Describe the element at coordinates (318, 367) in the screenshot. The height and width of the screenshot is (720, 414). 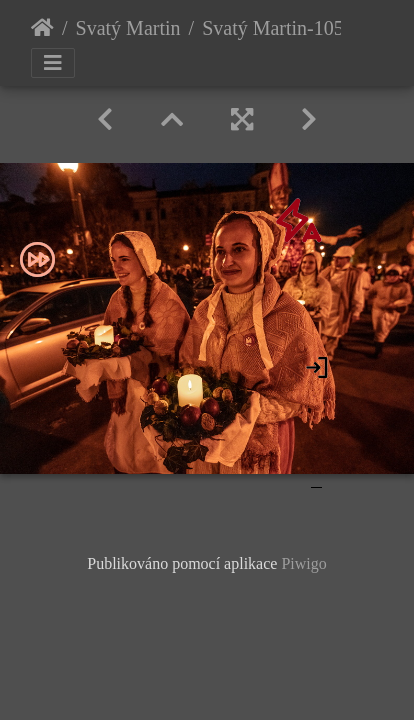
I see `sign in to your account` at that location.